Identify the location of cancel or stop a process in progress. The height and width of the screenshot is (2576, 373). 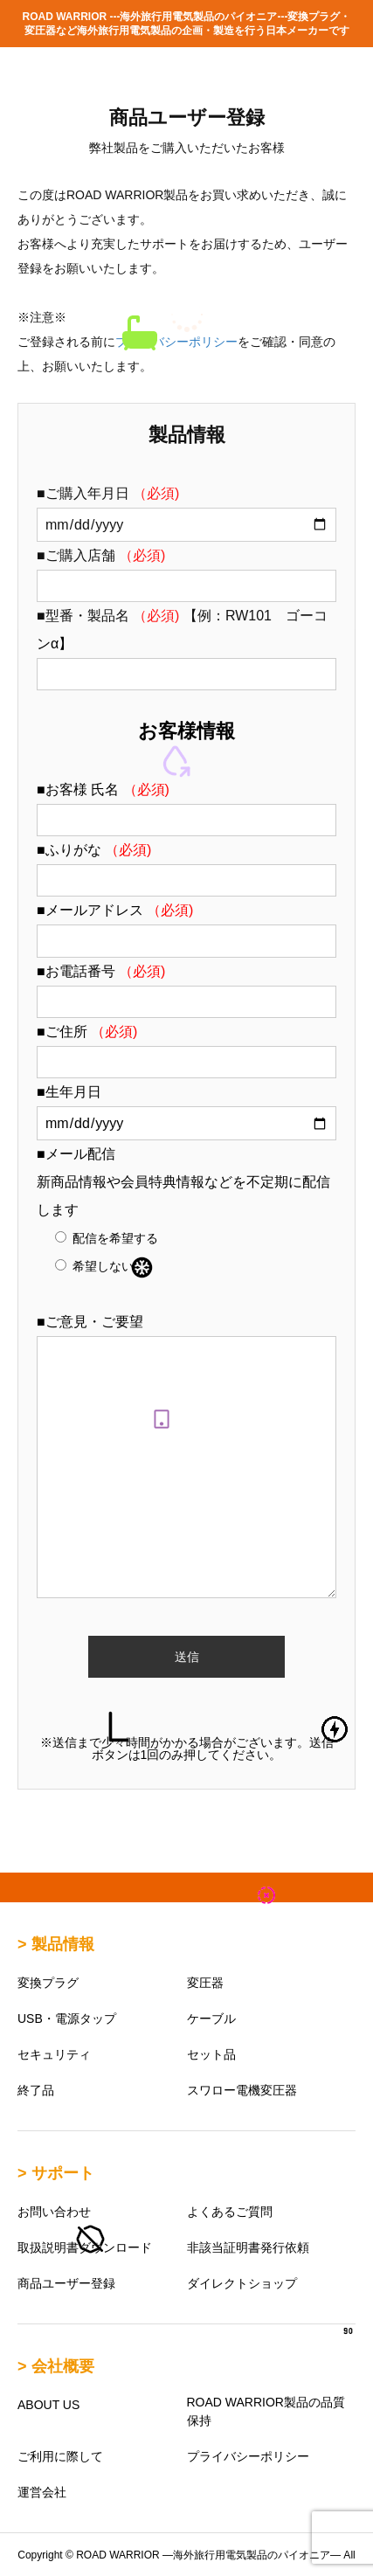
(266, 1895).